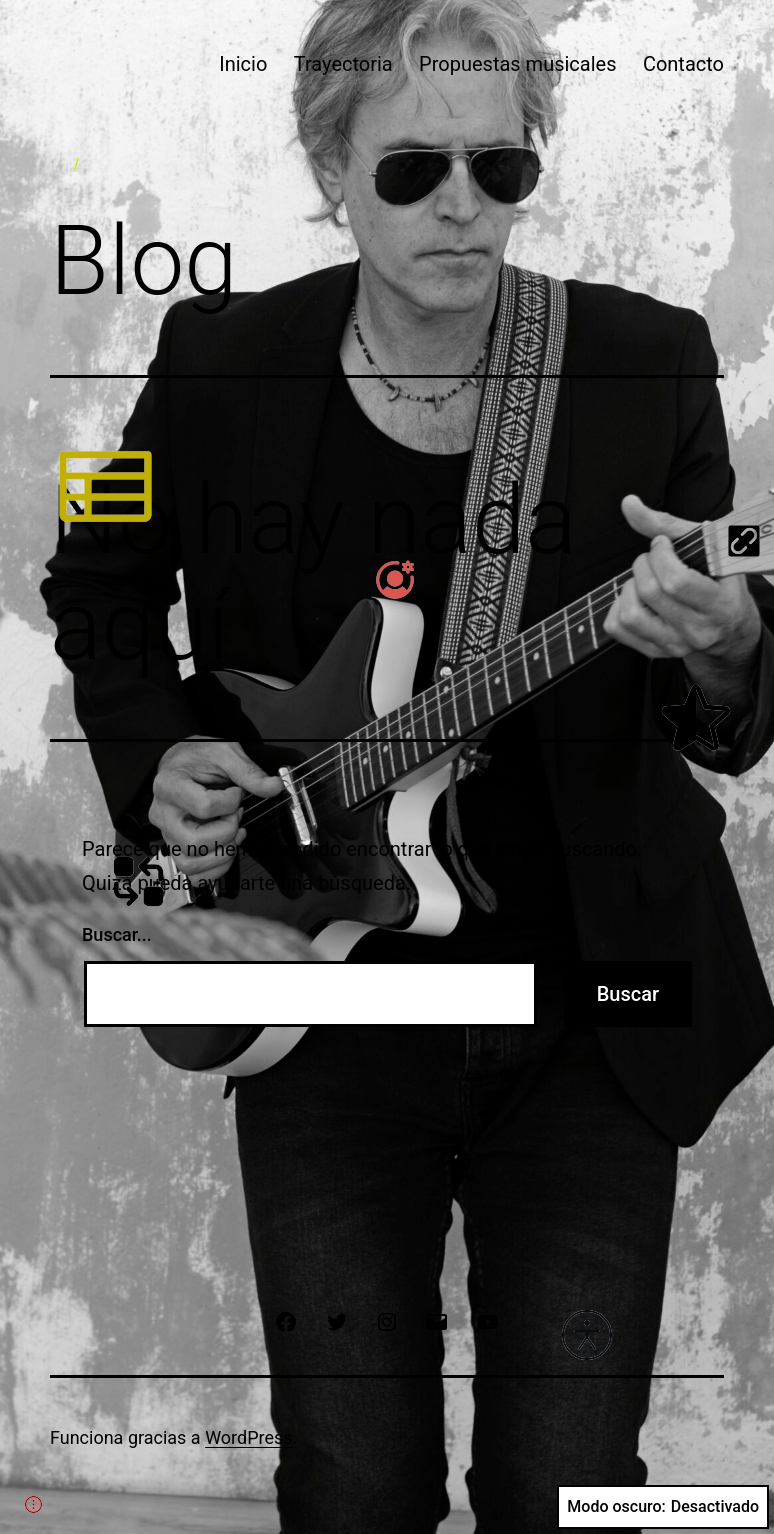  Describe the element at coordinates (105, 486) in the screenshot. I see `view data in table format` at that location.